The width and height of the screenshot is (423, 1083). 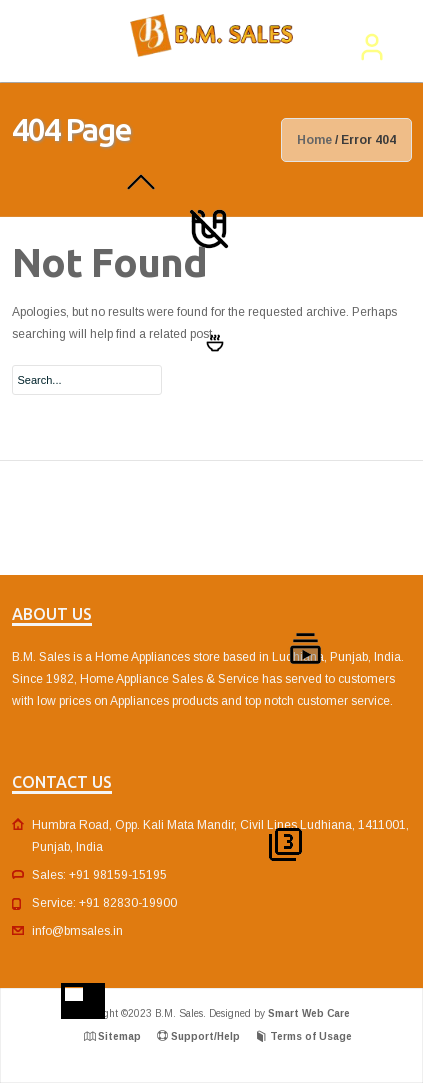 I want to click on view your subscriptions, so click(x=305, y=648).